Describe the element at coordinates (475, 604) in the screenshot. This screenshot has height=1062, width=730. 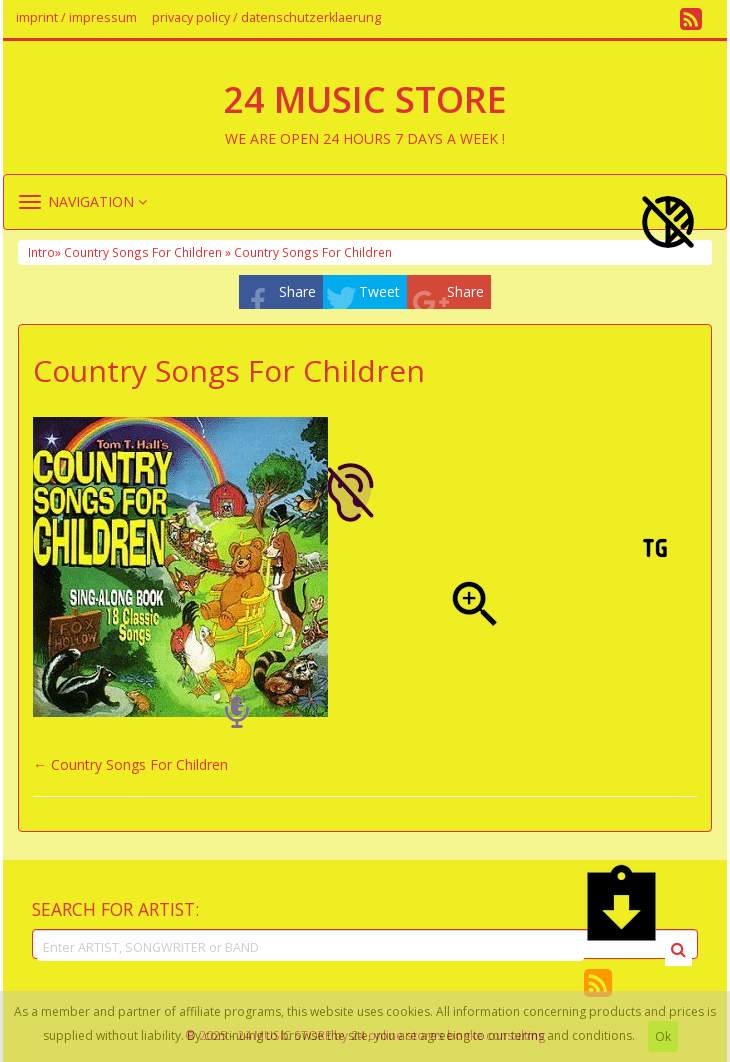
I see `zoom in on content or image` at that location.